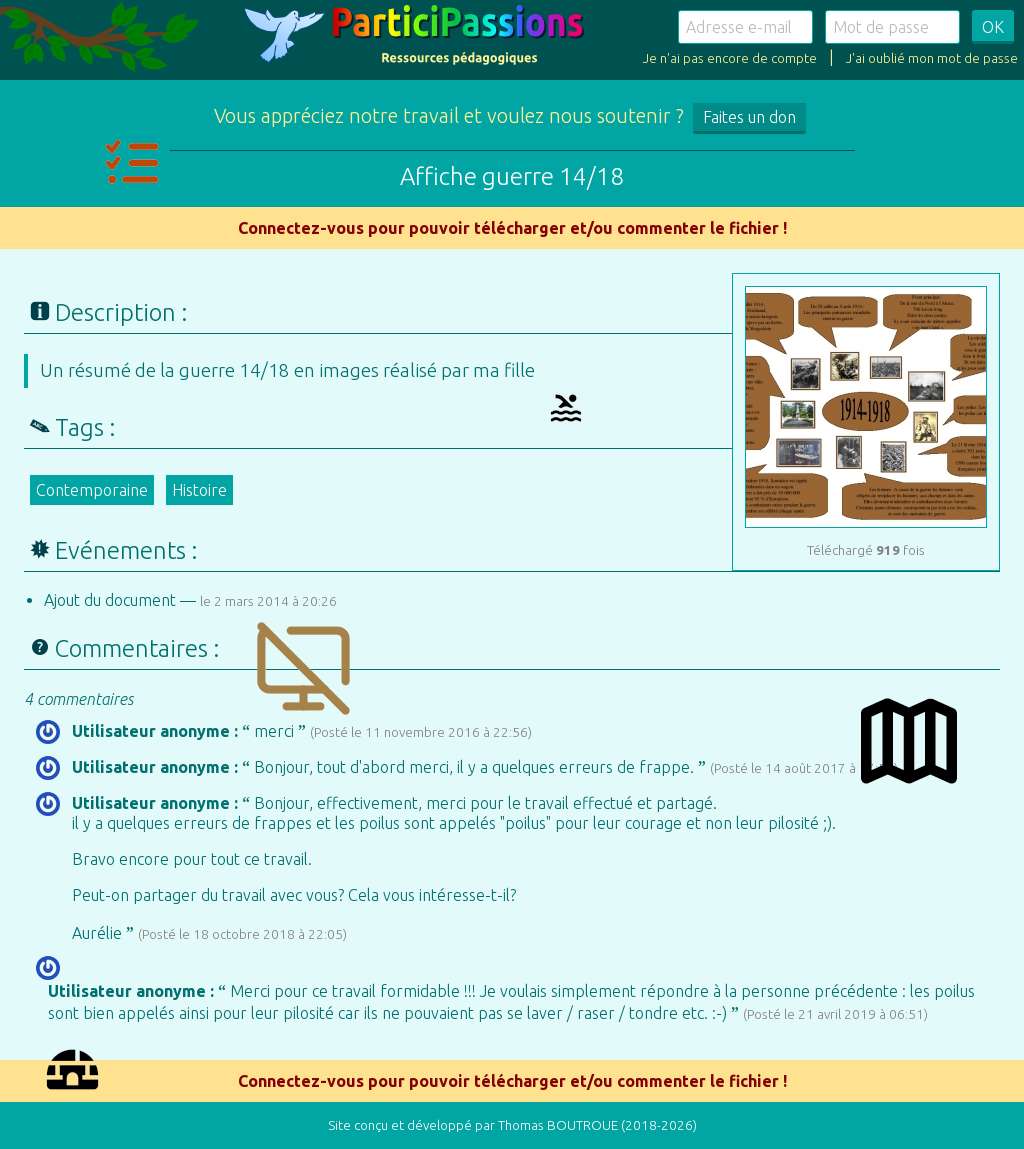 This screenshot has height=1149, width=1024. I want to click on view pool or swimming amenities, so click(566, 408).